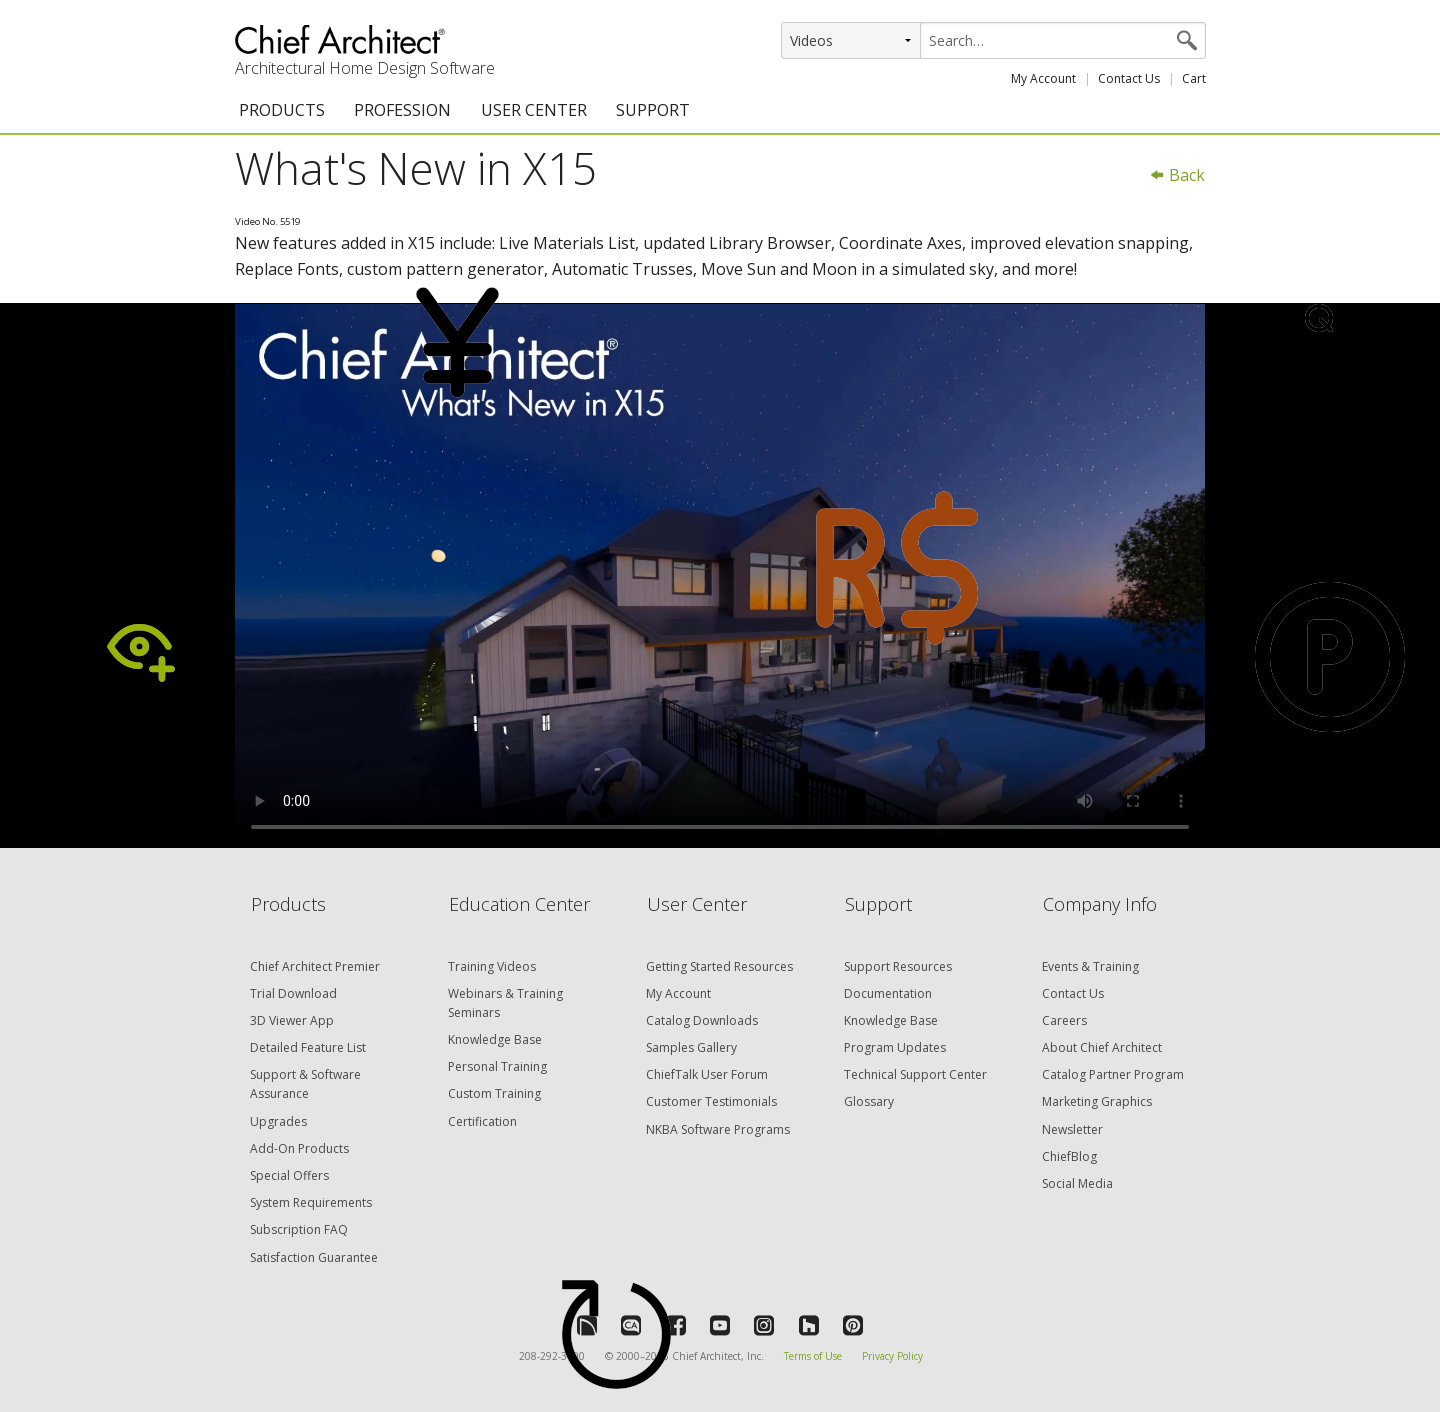  Describe the element at coordinates (616, 1334) in the screenshot. I see `refresh or reload the current content` at that location.